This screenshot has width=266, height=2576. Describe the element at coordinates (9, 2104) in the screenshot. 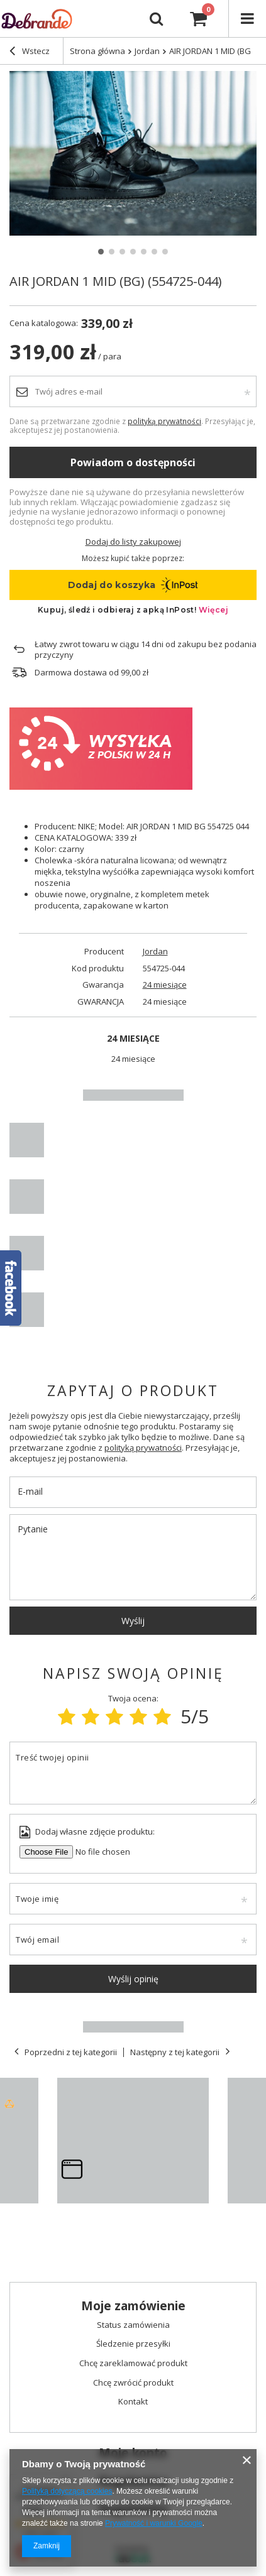

I see `open google drive` at that location.